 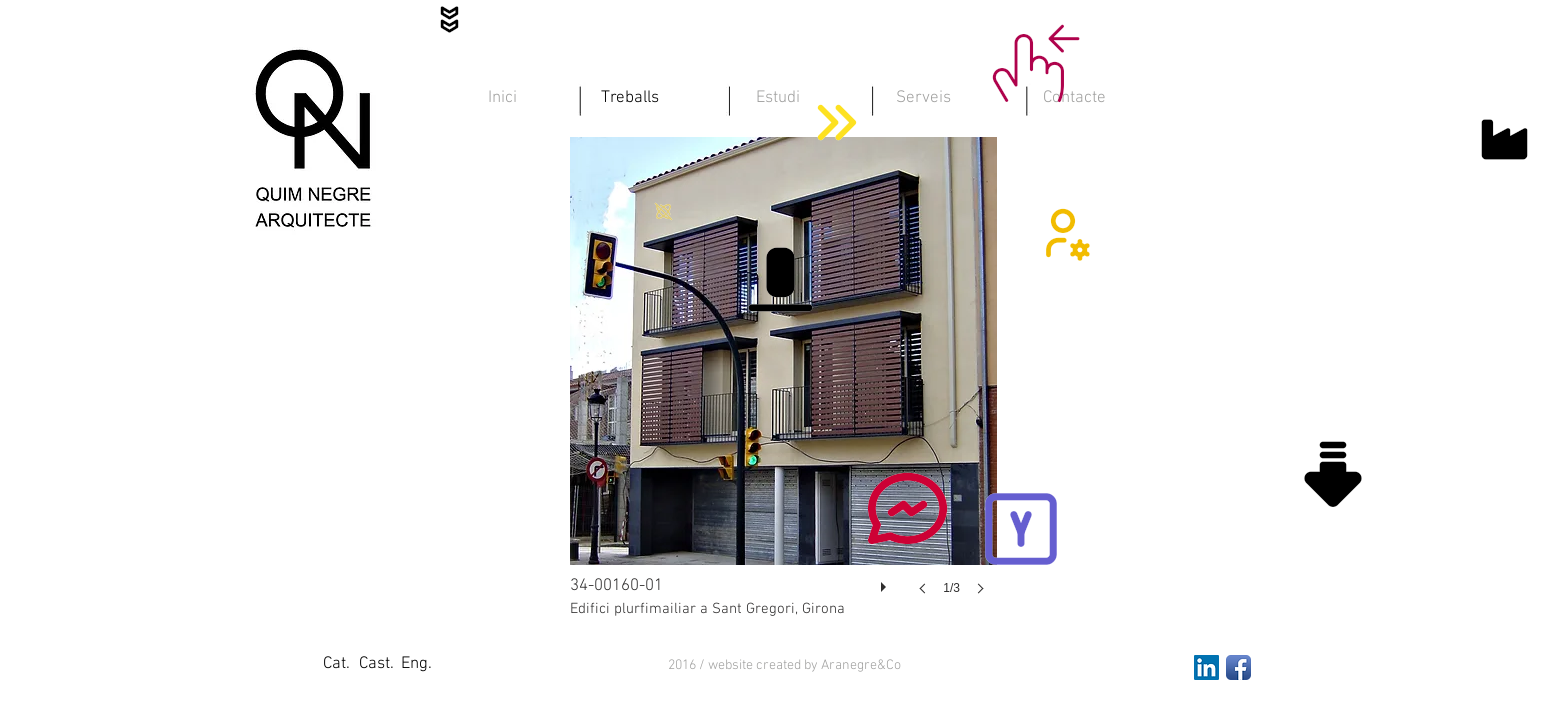 What do you see at coordinates (907, 508) in the screenshot?
I see `open Facebook Messenger` at bounding box center [907, 508].